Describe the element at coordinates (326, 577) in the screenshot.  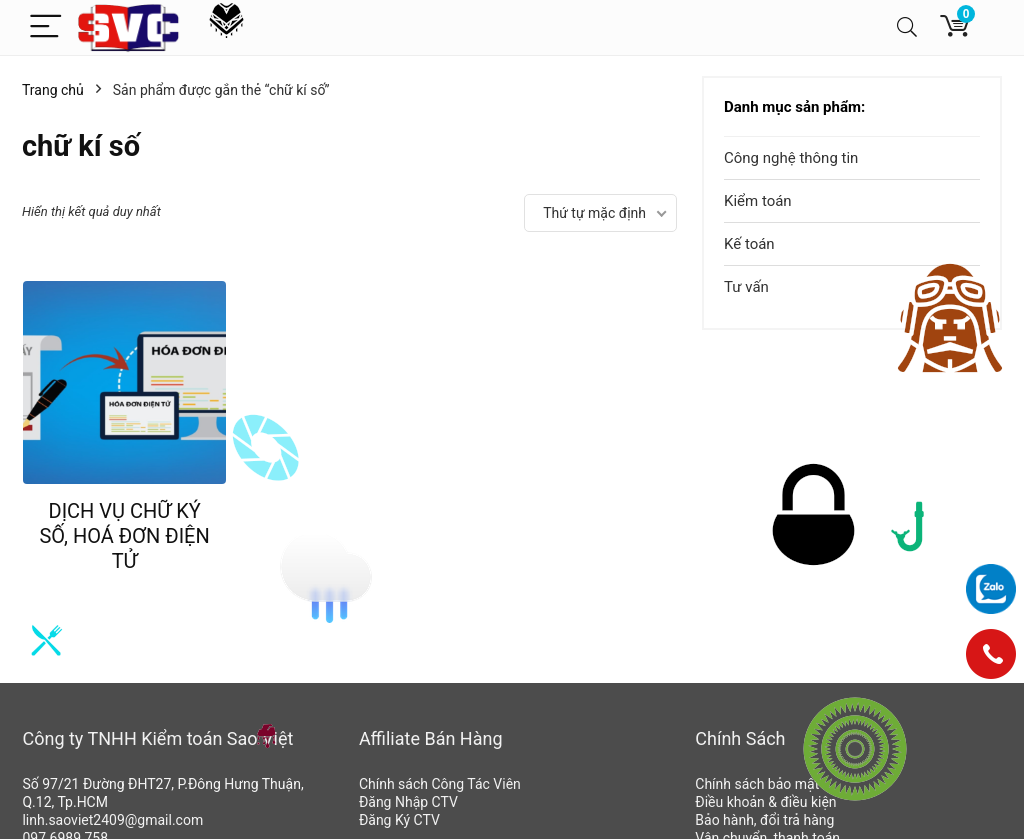
I see `indicates rainy or showery weather conditions` at that location.